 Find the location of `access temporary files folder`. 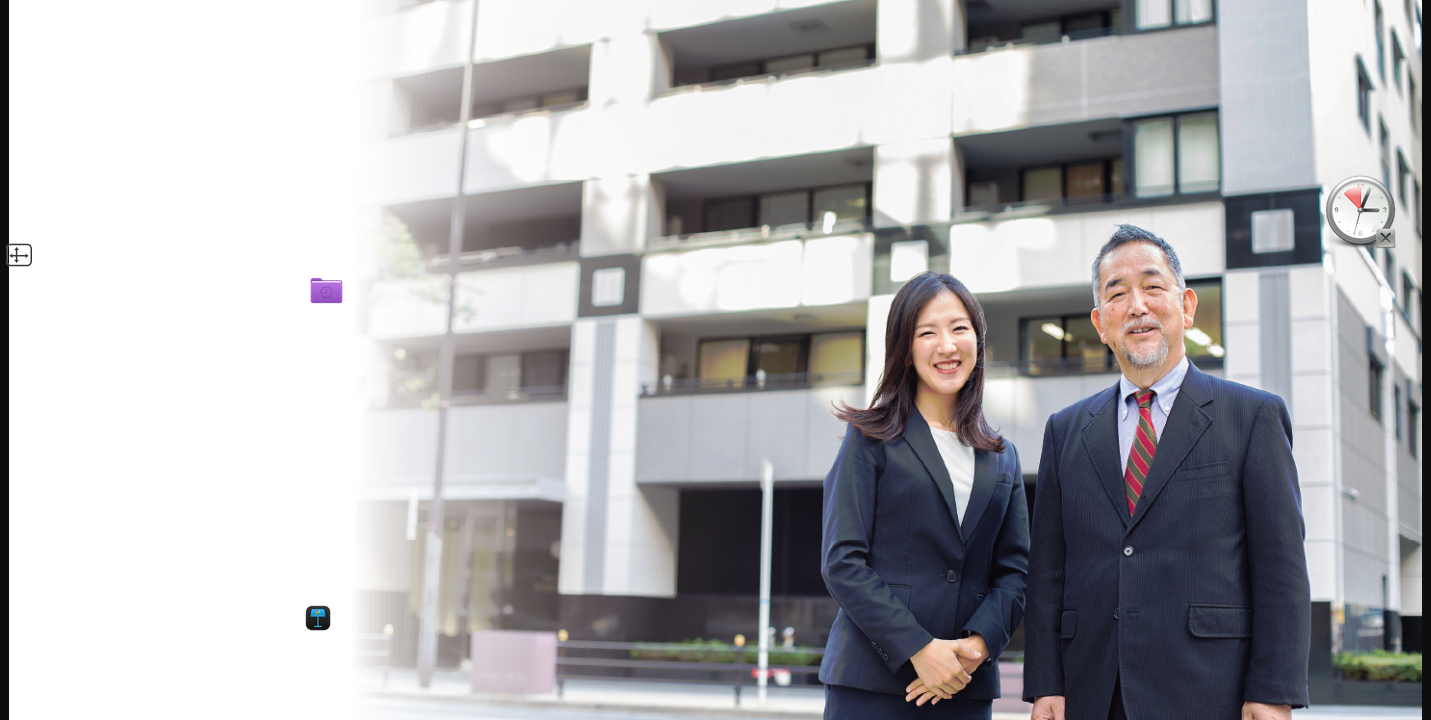

access temporary files folder is located at coordinates (326, 290).